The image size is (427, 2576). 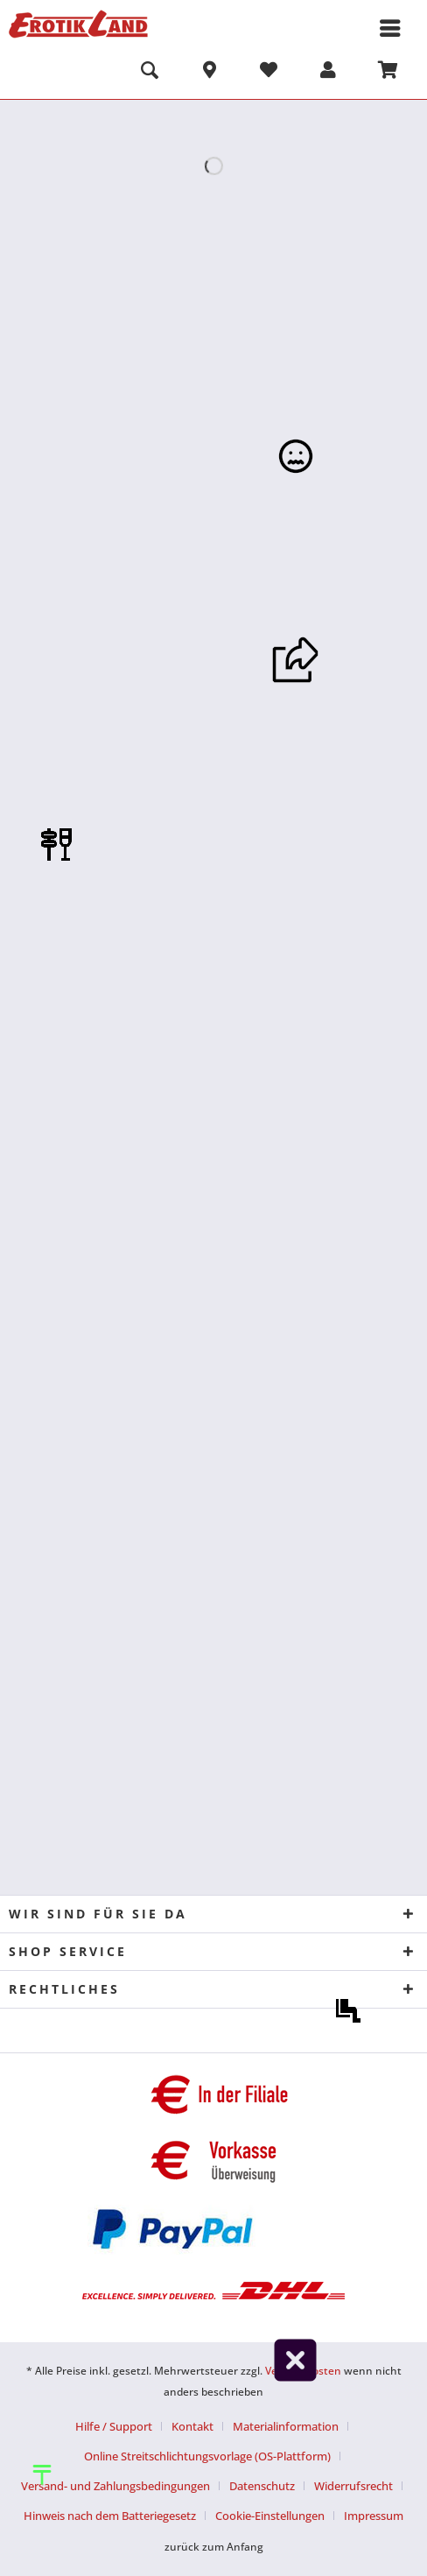 I want to click on standard legroom seat selection, so click(x=347, y=2010).